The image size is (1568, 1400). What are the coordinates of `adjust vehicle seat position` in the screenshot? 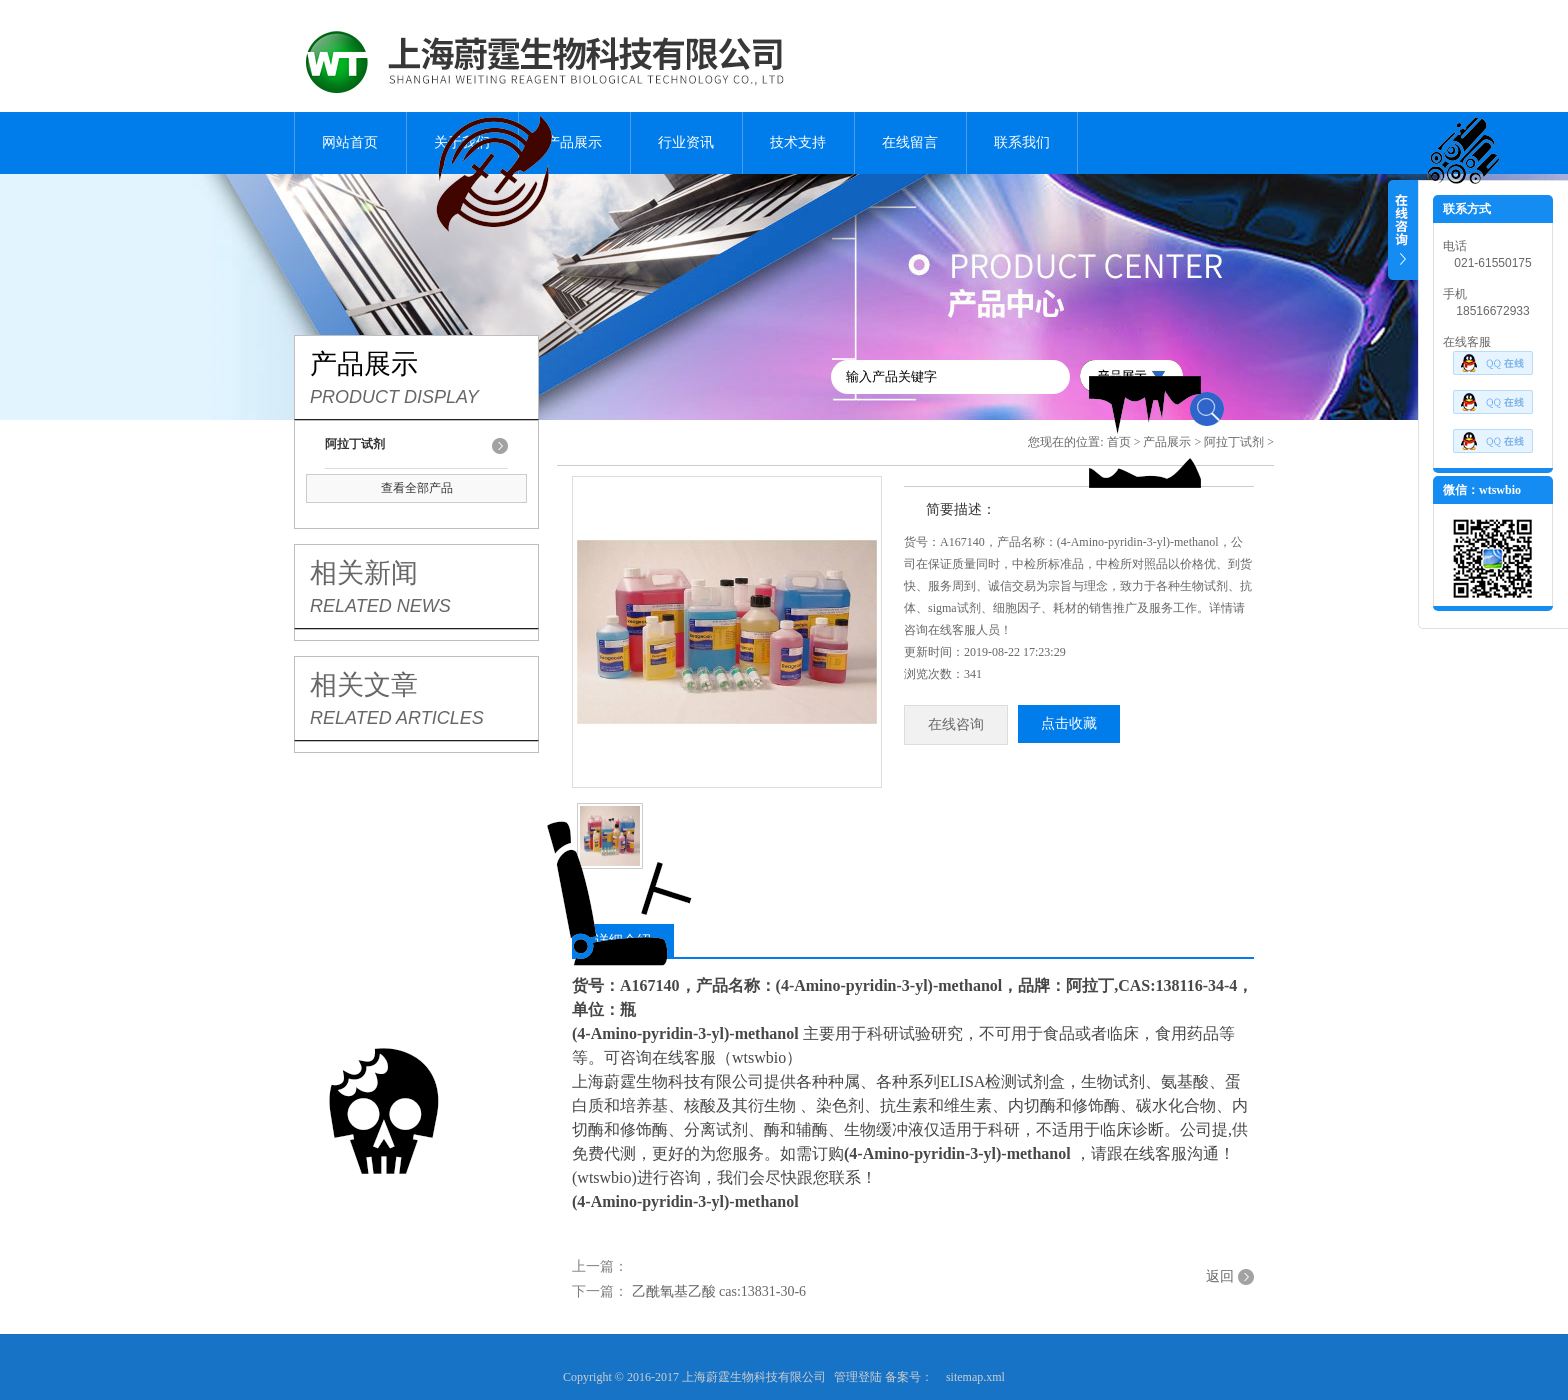 It's located at (618, 894).